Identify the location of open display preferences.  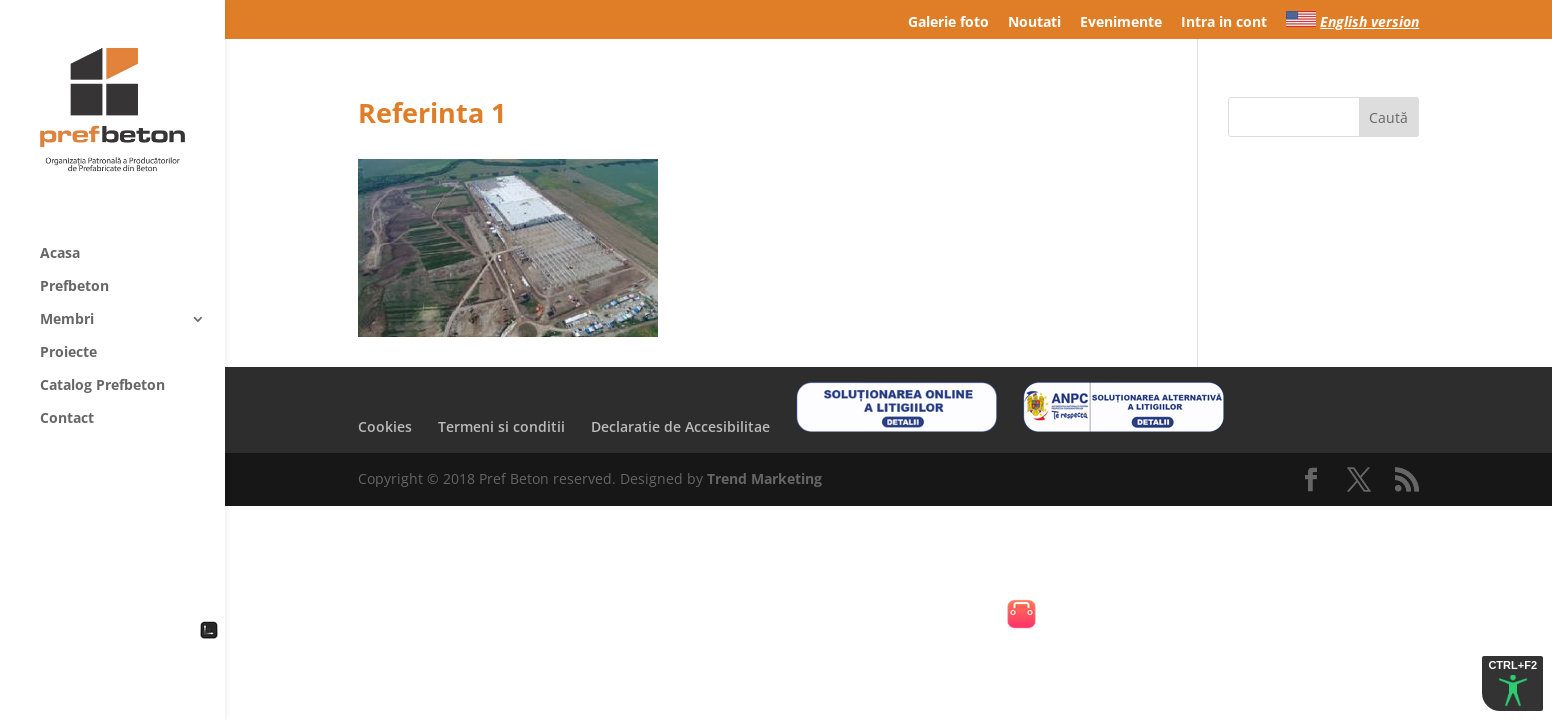
(209, 630).